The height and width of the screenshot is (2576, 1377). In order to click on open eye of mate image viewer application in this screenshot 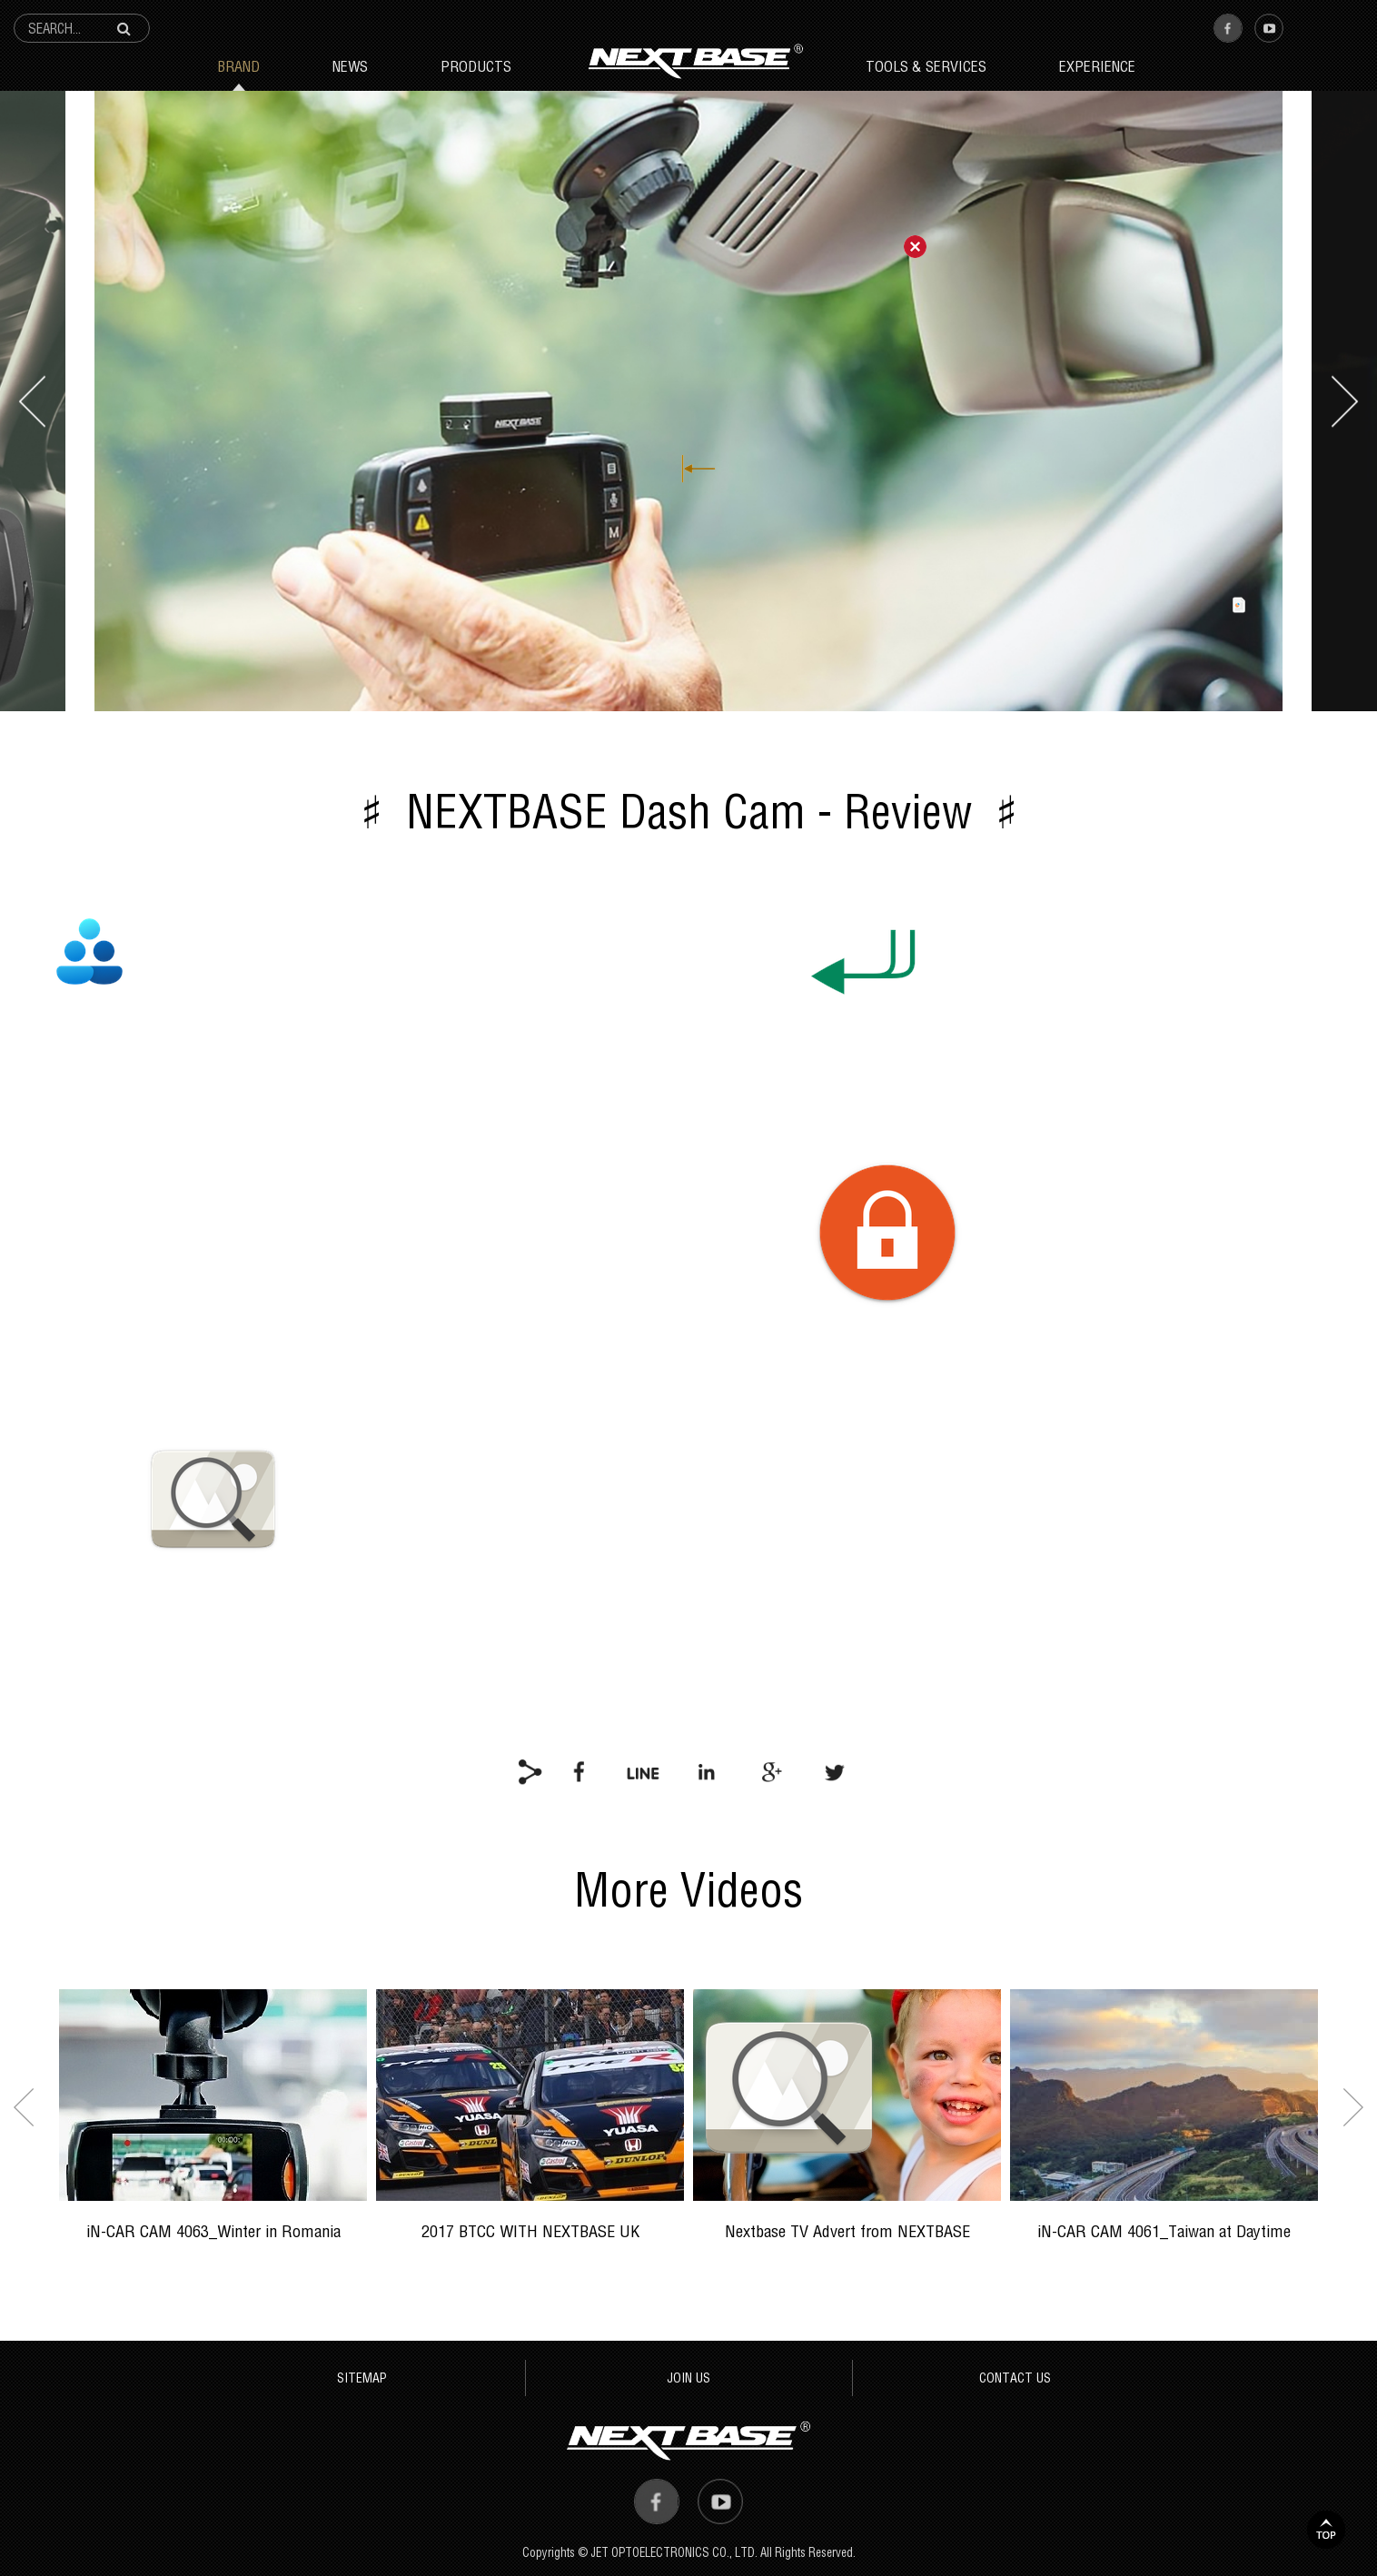, I will do `click(213, 1499)`.